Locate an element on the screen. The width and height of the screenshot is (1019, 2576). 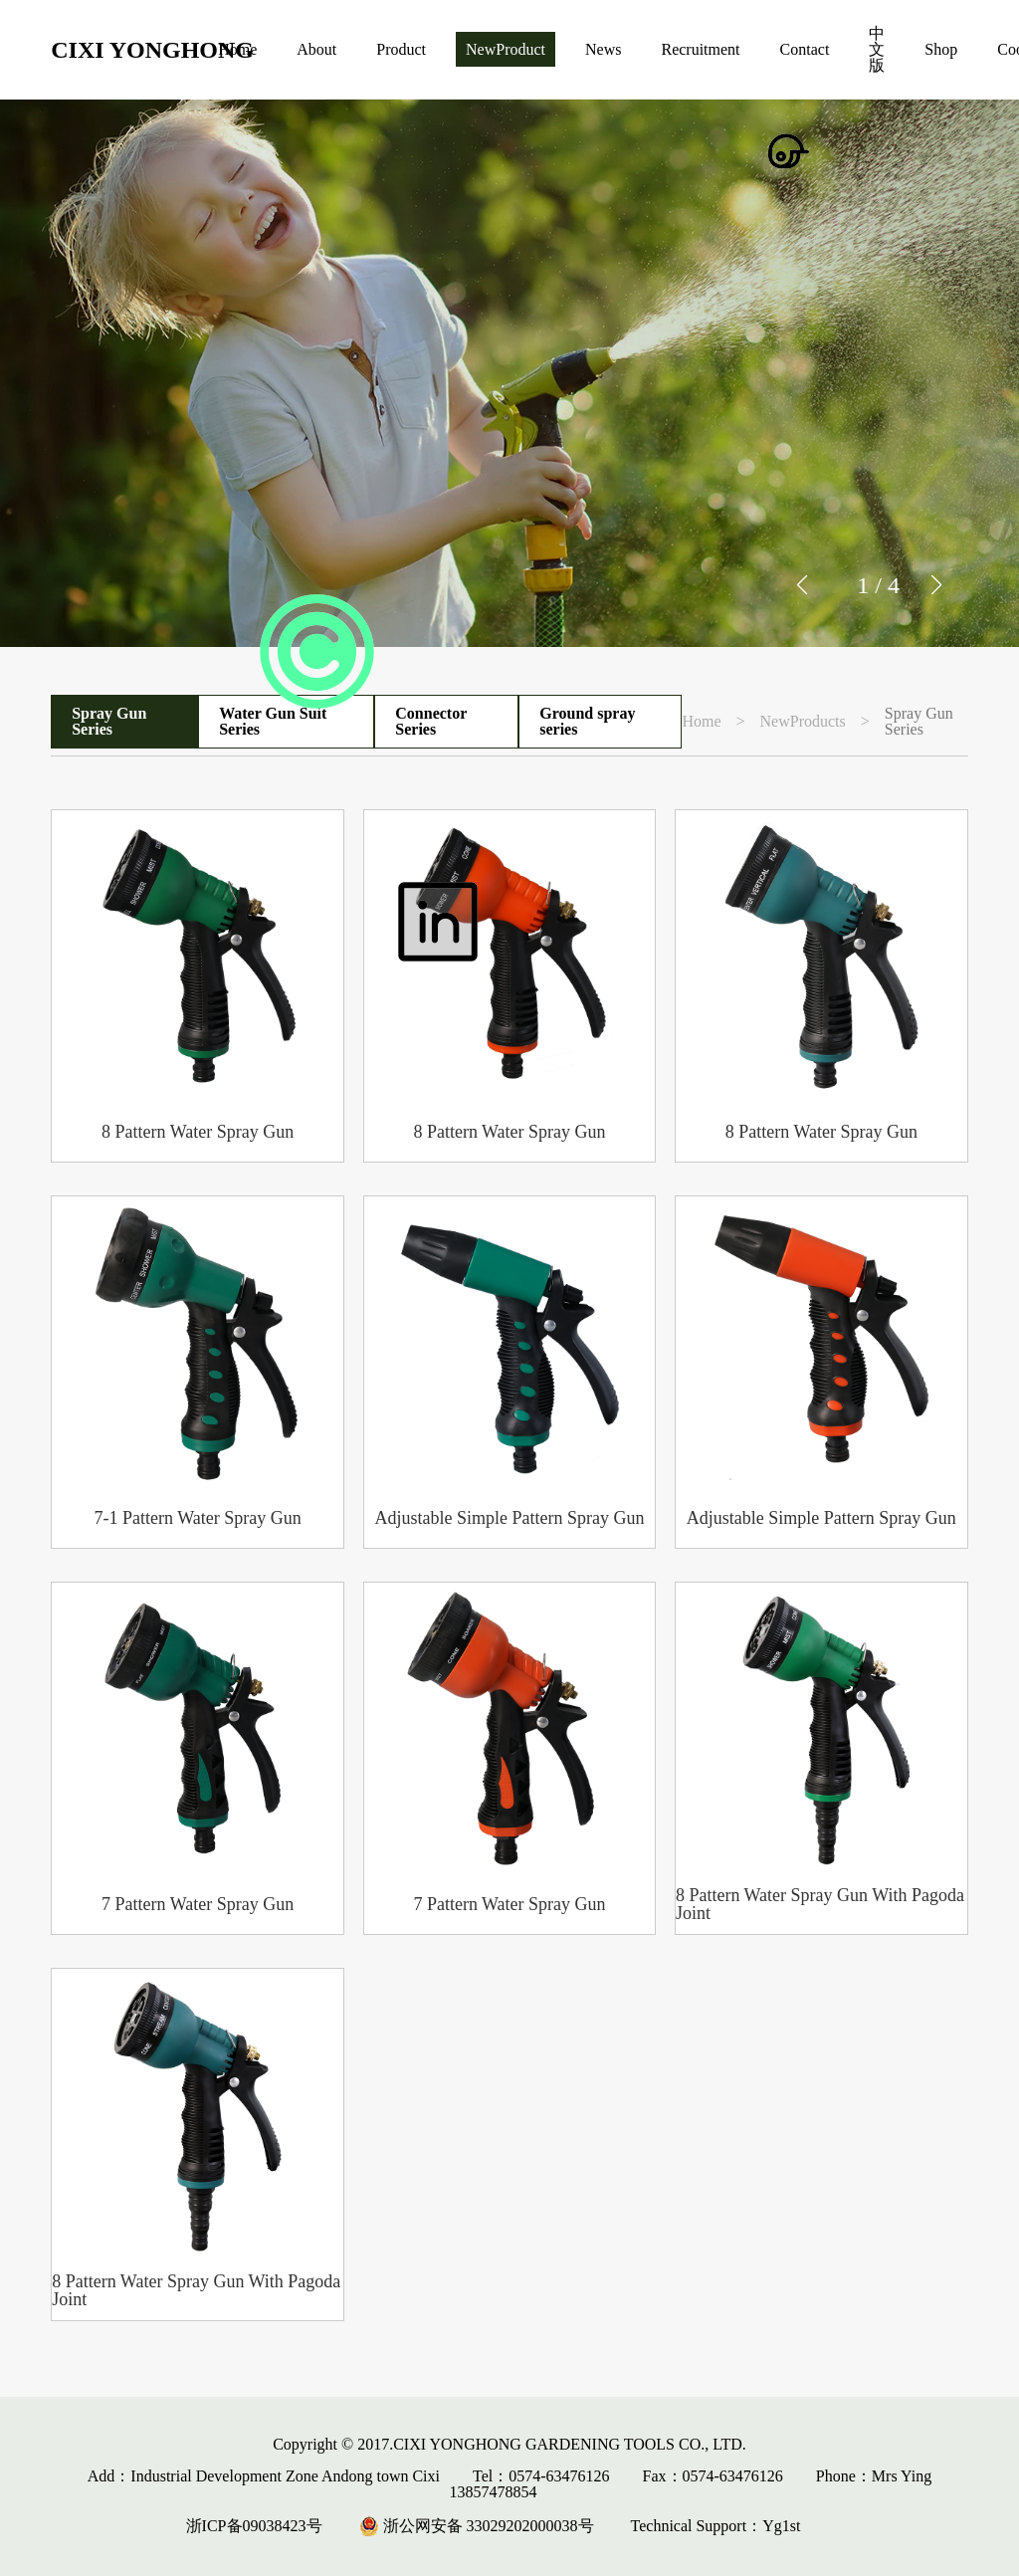
access baseball or sports-related content is located at coordinates (787, 151).